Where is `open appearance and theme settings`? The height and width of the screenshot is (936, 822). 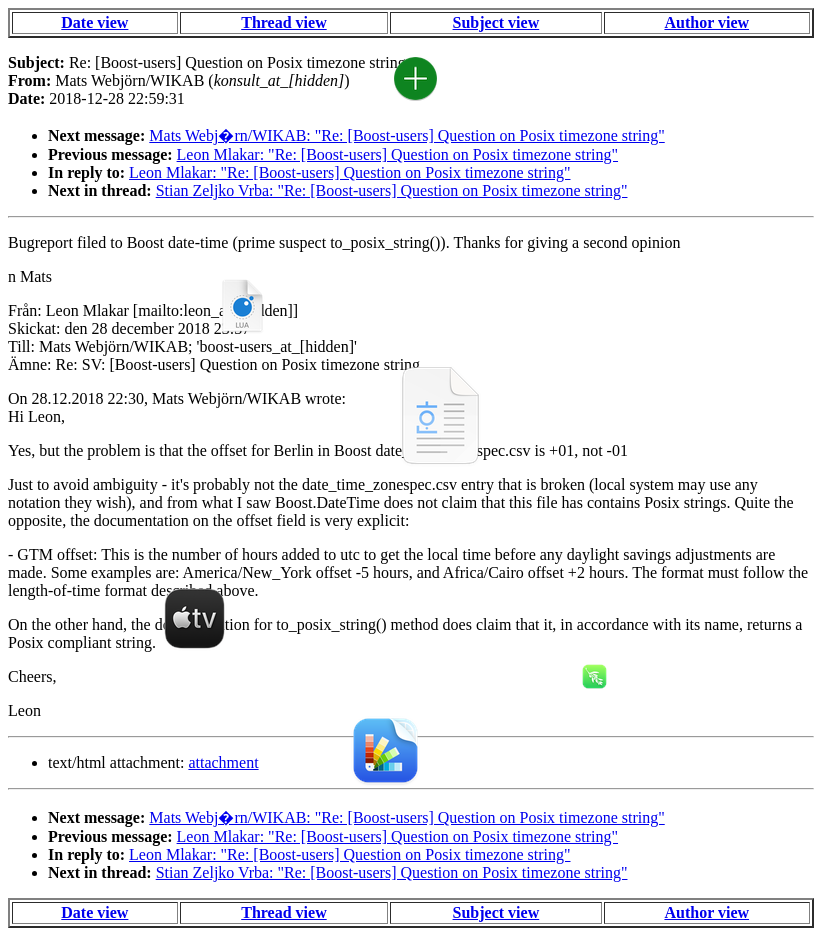 open appearance and theme settings is located at coordinates (385, 750).